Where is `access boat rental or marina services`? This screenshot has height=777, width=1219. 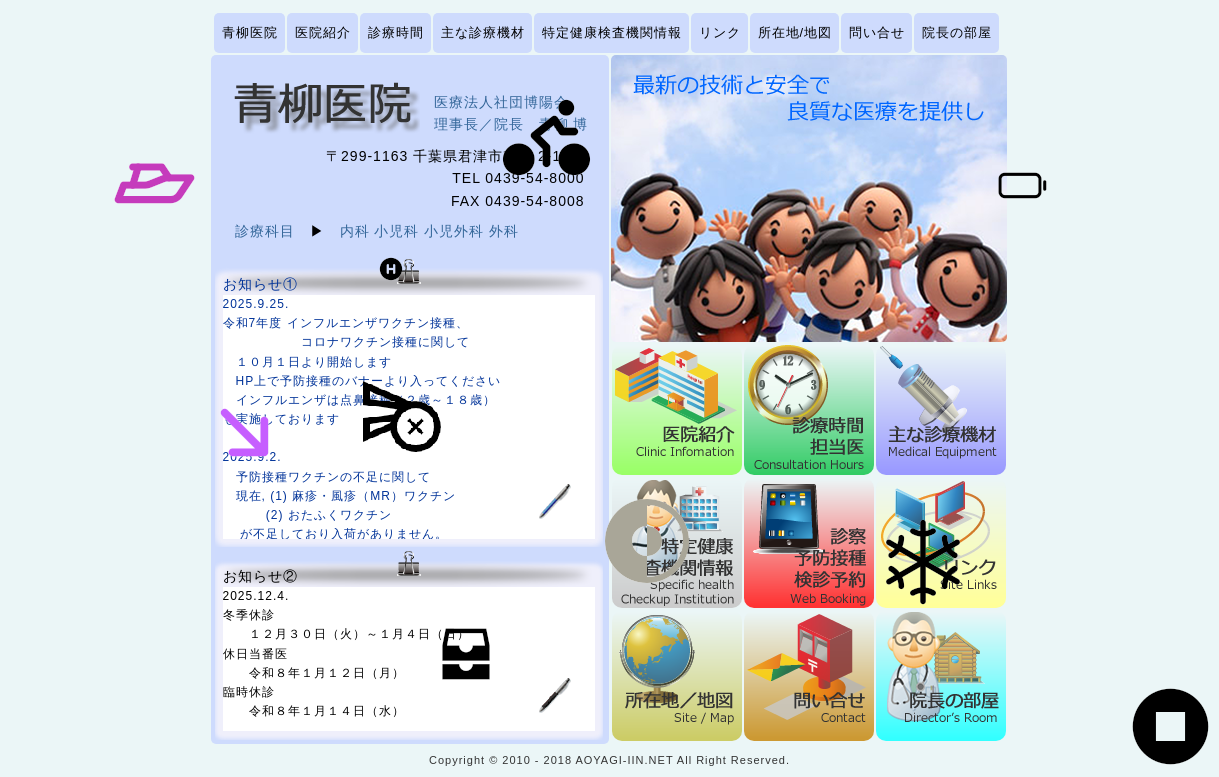
access boat rental or marina services is located at coordinates (154, 181).